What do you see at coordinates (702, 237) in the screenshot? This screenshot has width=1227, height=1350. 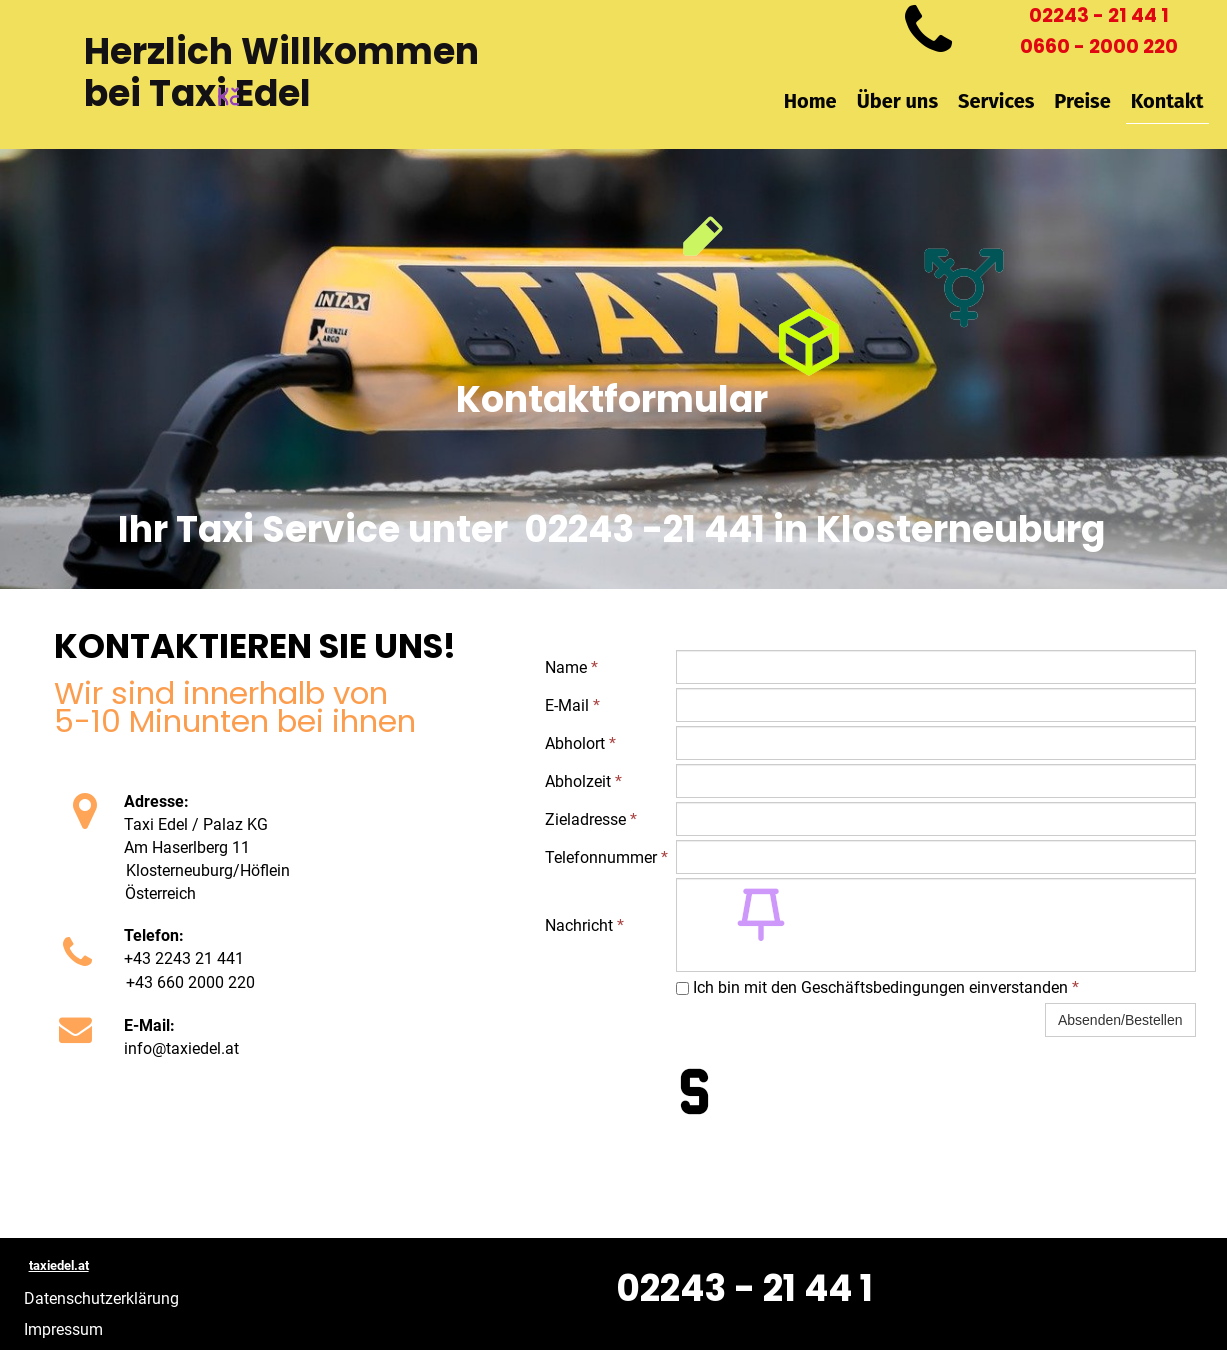 I see `edit content or text` at bounding box center [702, 237].